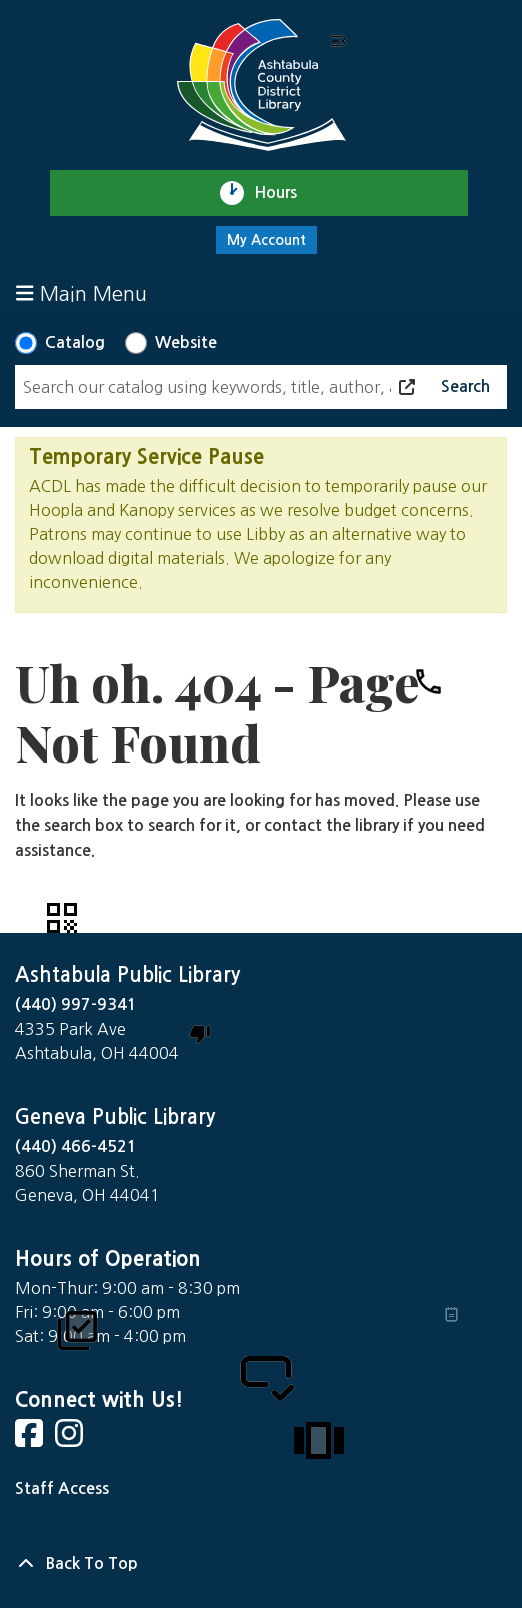 The width and height of the screenshot is (522, 1608). I want to click on item successfully added to library, so click(77, 1330).